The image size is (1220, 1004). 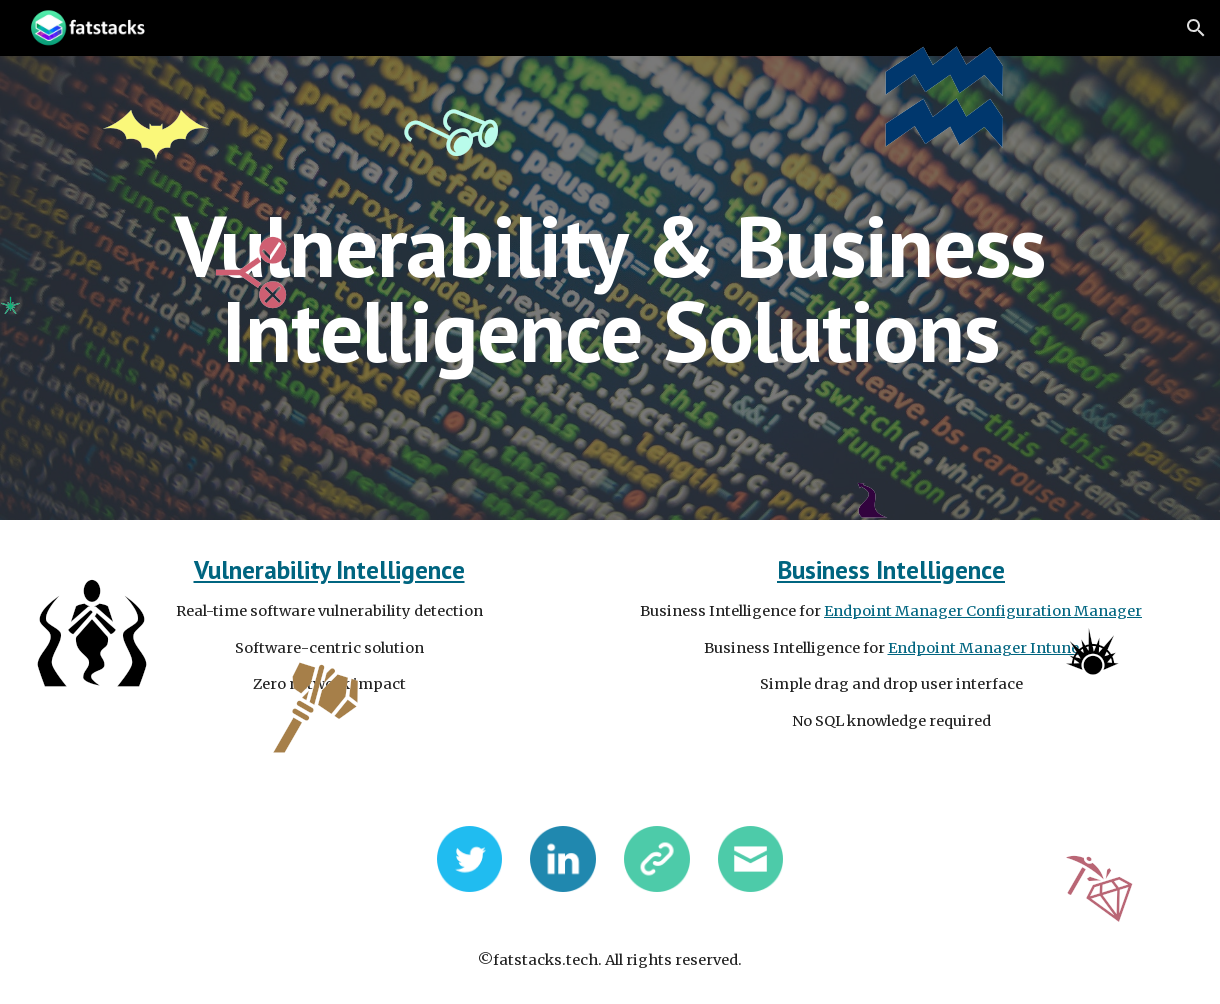 What do you see at coordinates (317, 707) in the screenshot?
I see `stone age or primitive tool category in a crafting game` at bounding box center [317, 707].